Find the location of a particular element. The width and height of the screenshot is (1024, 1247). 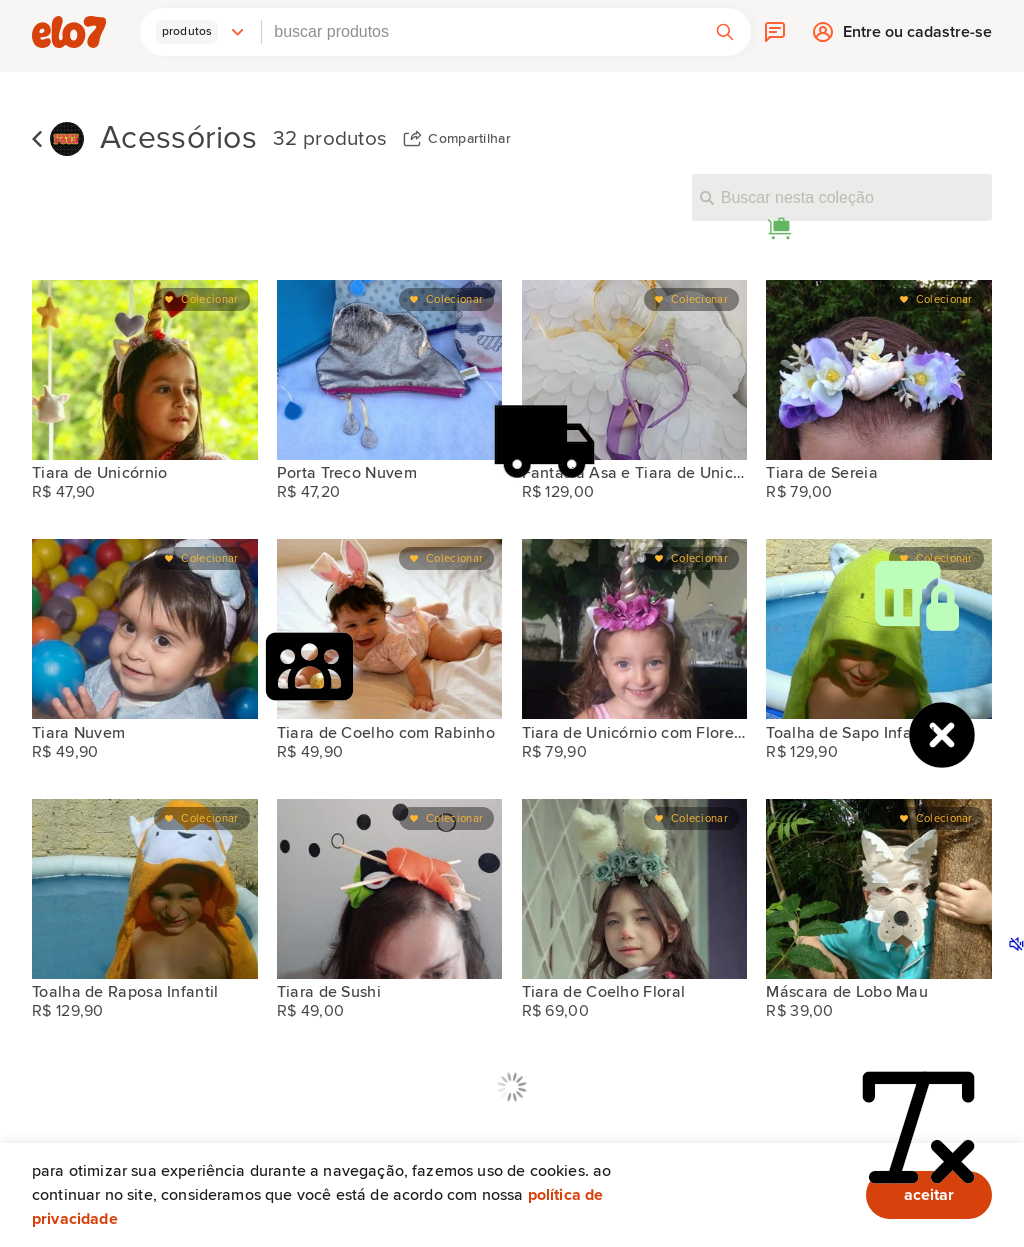

clear text formatting is located at coordinates (918, 1127).